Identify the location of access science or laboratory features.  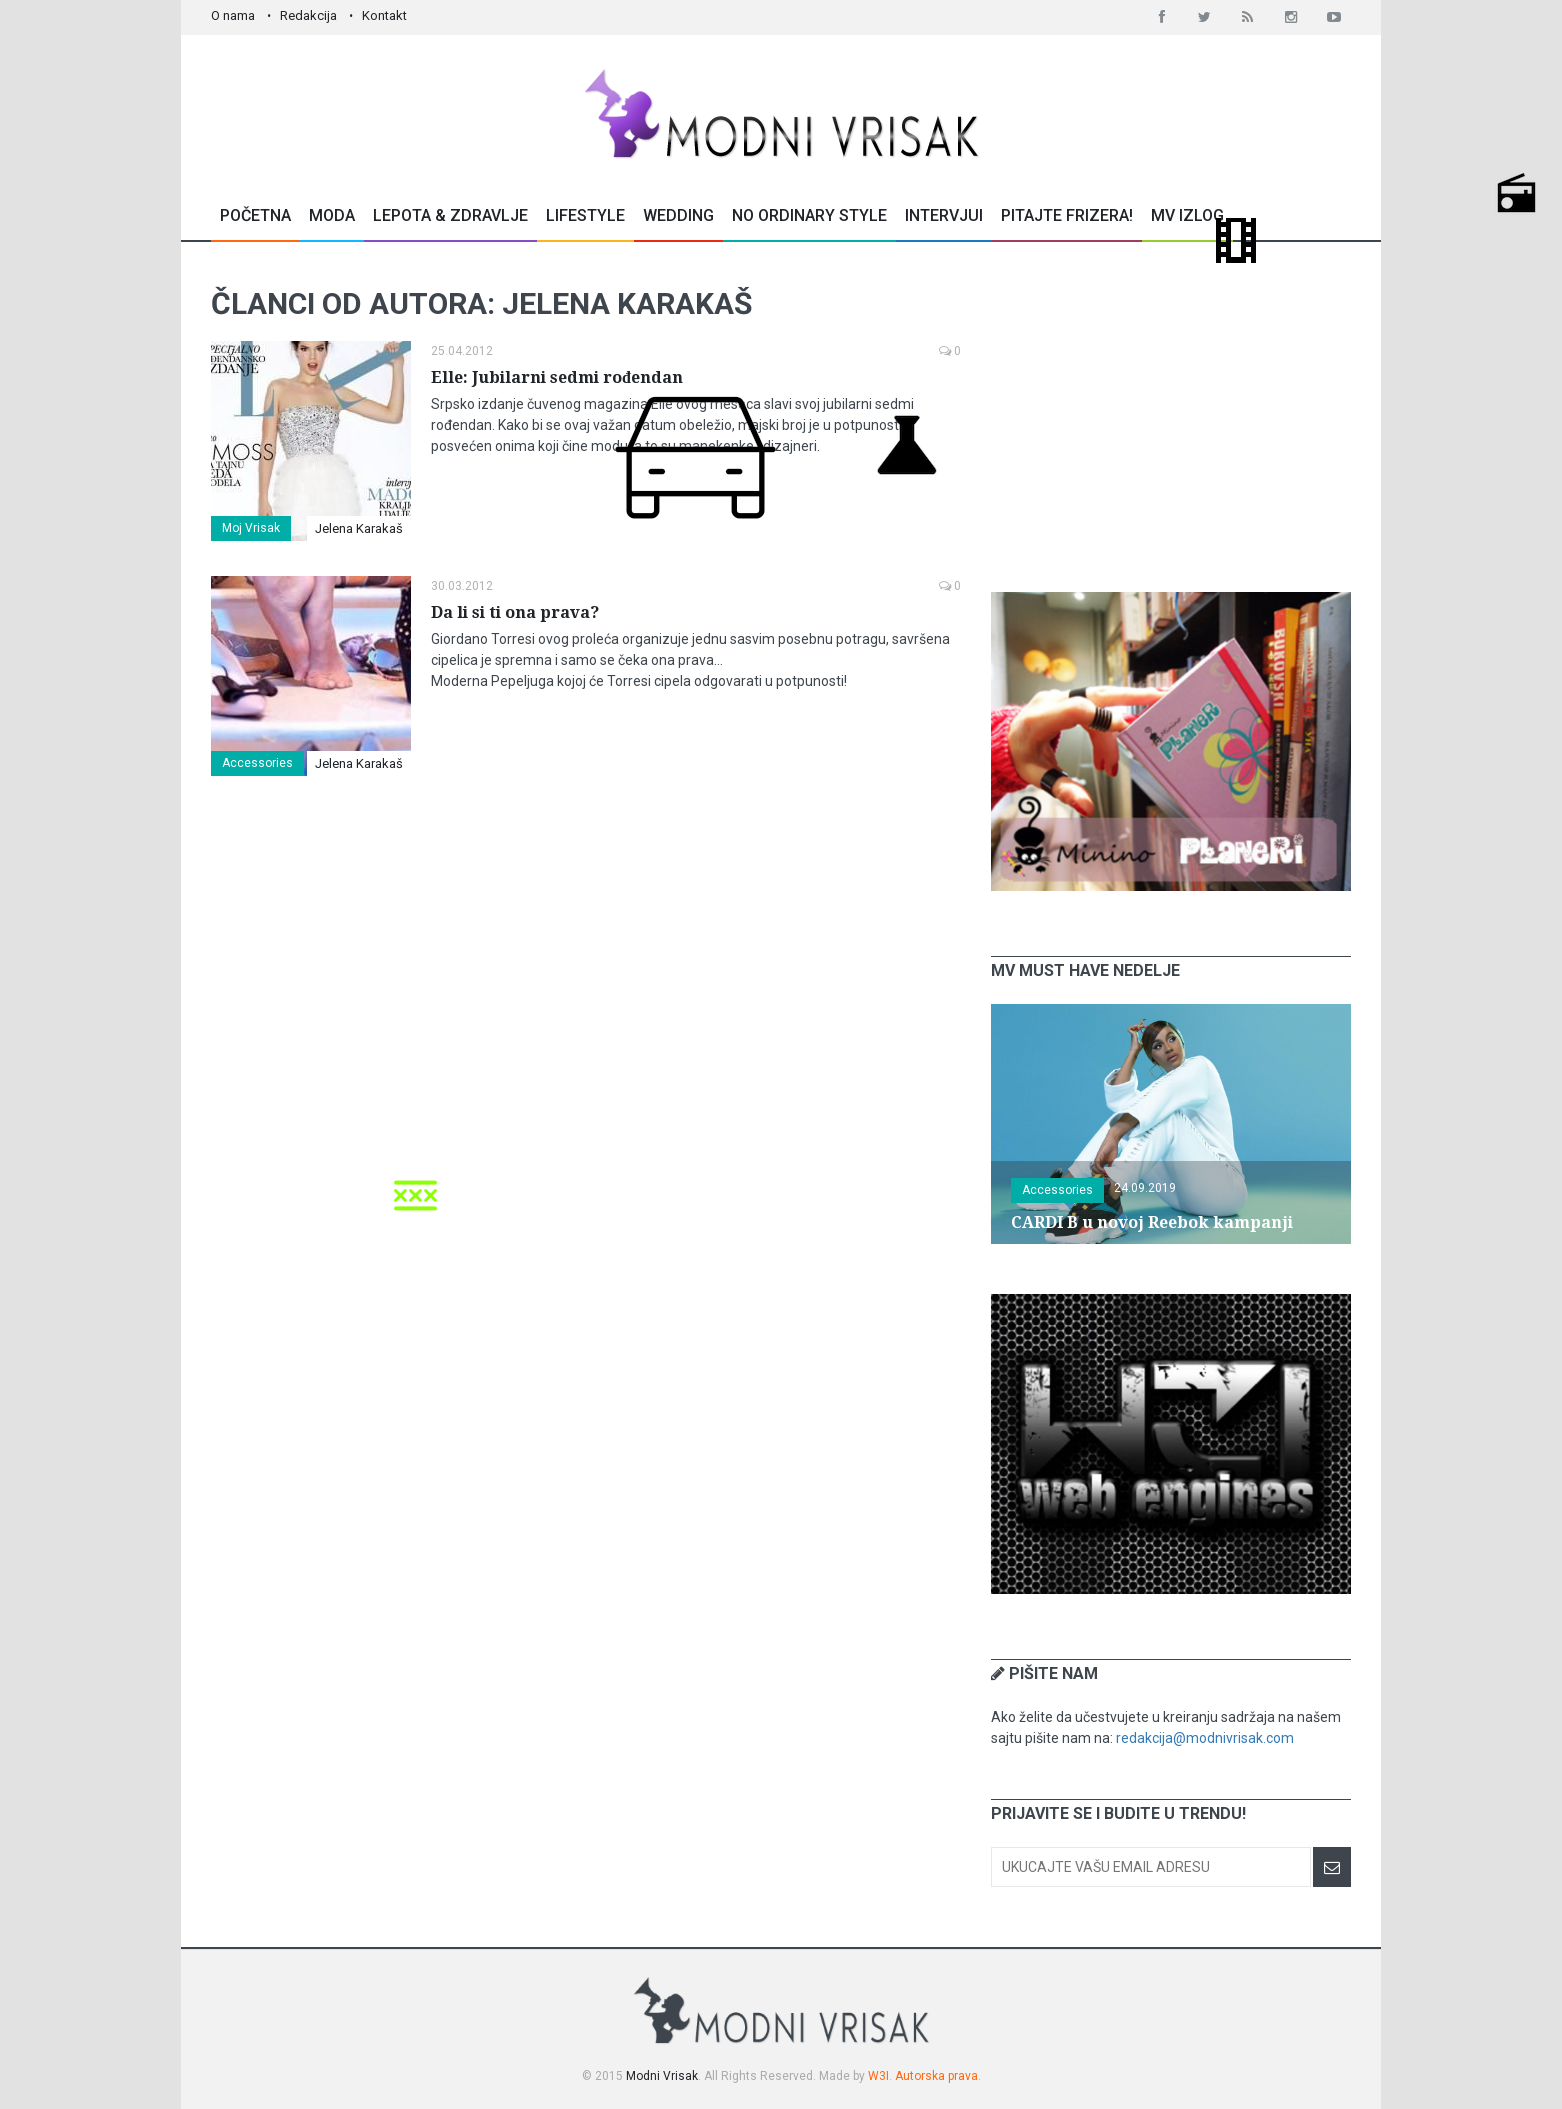
(907, 445).